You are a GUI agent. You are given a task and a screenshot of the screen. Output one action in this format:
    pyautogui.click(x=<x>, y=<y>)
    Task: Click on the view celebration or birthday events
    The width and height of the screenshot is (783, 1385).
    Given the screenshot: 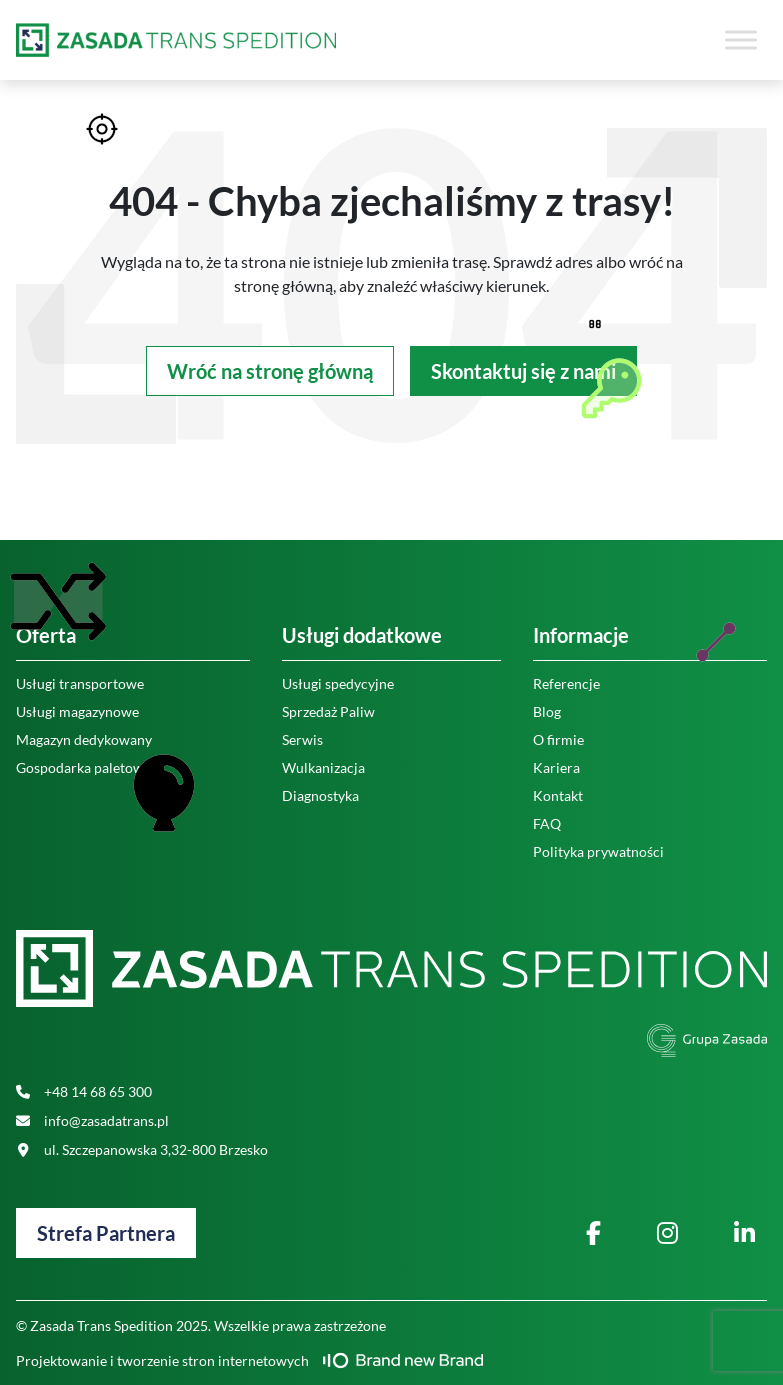 What is the action you would take?
    pyautogui.click(x=164, y=793)
    